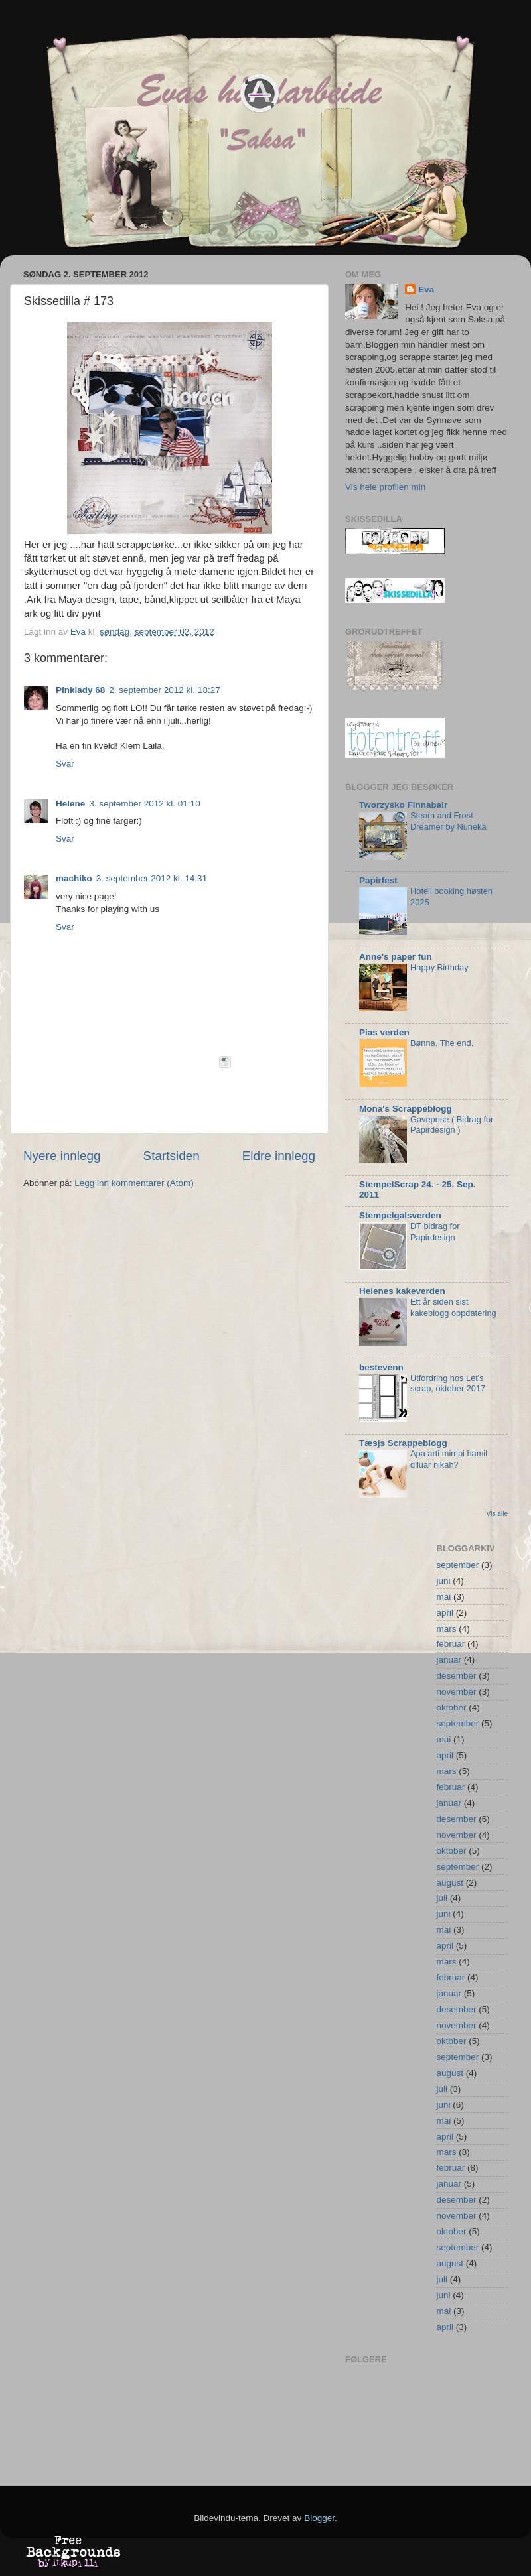  I want to click on open system settings or preferences, so click(225, 1062).